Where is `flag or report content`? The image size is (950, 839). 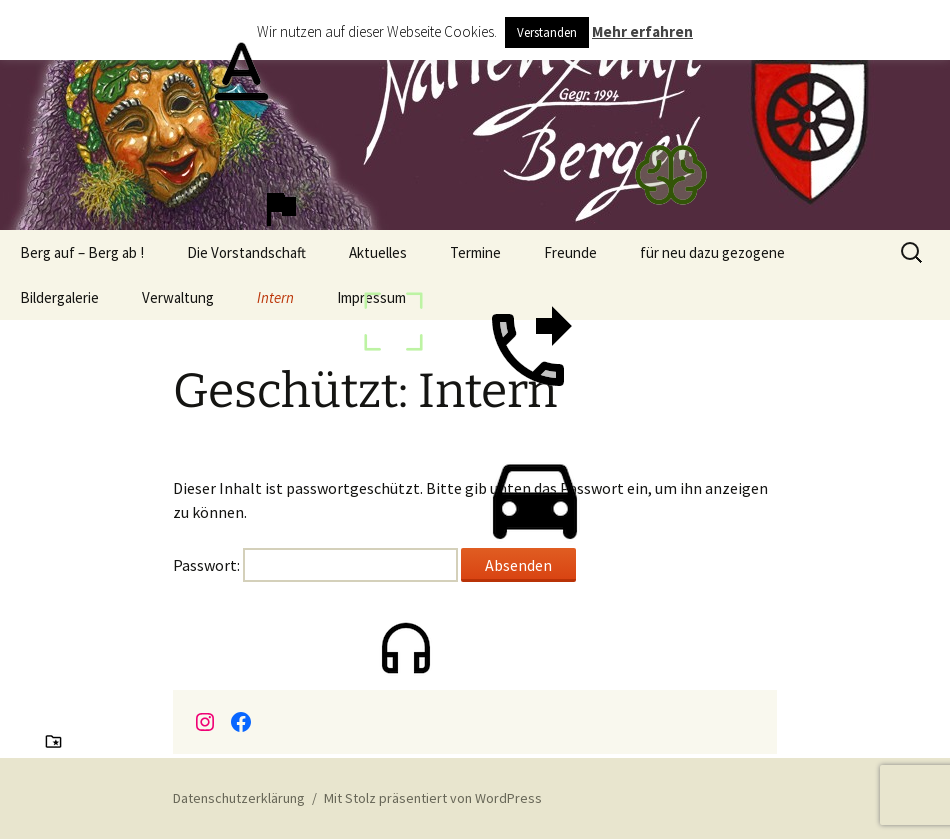 flag or report content is located at coordinates (280, 208).